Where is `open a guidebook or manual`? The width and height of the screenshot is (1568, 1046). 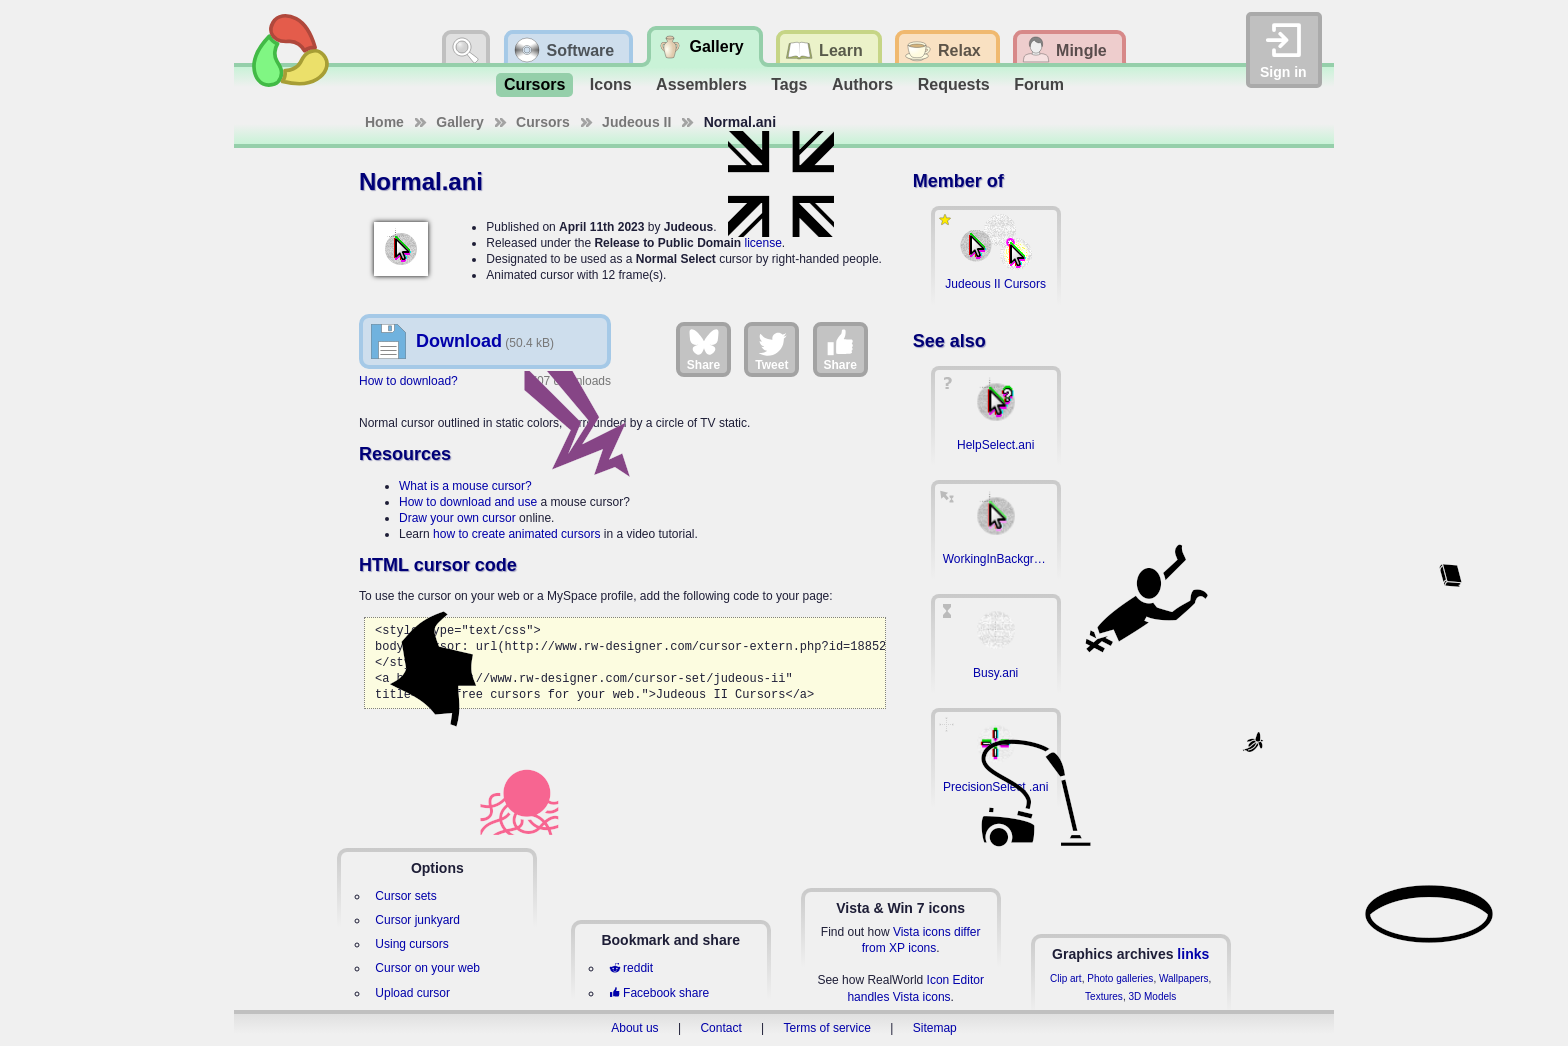
open a guidebook or manual is located at coordinates (1450, 575).